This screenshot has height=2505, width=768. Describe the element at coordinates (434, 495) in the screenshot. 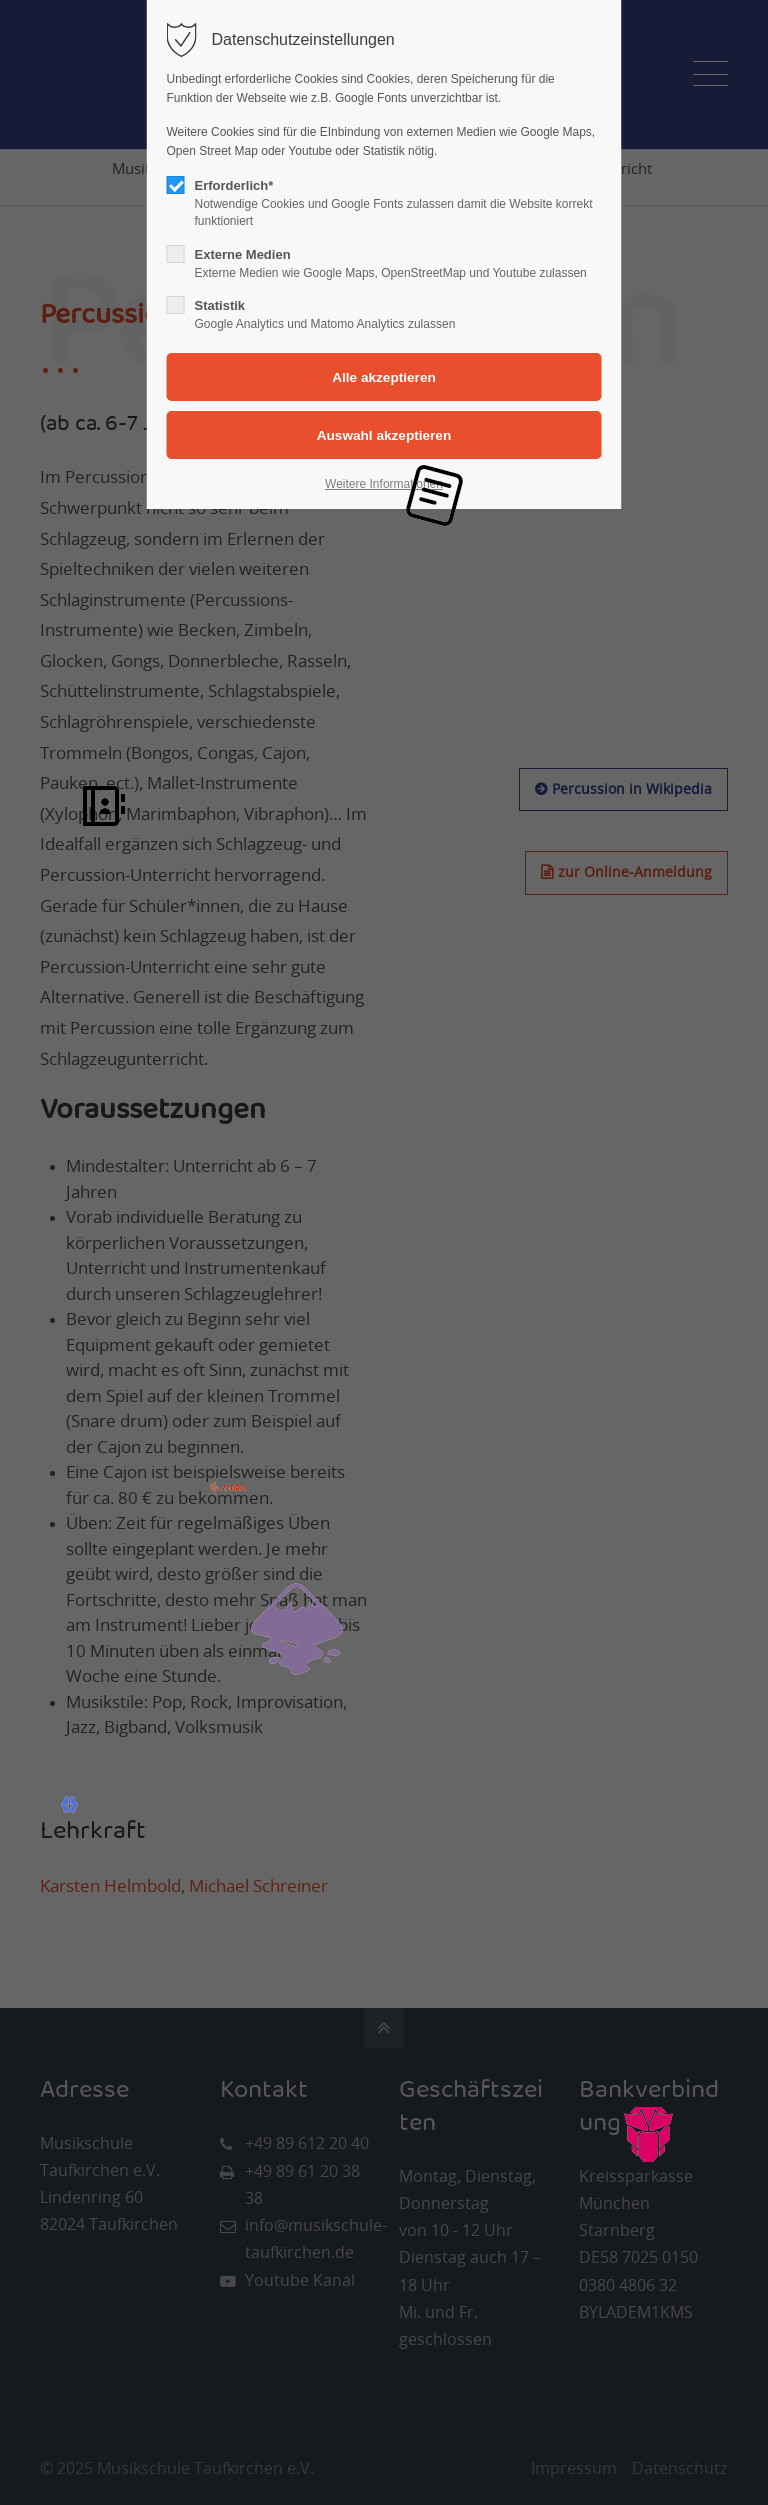

I see `visit read.cv profile or portfolio` at that location.